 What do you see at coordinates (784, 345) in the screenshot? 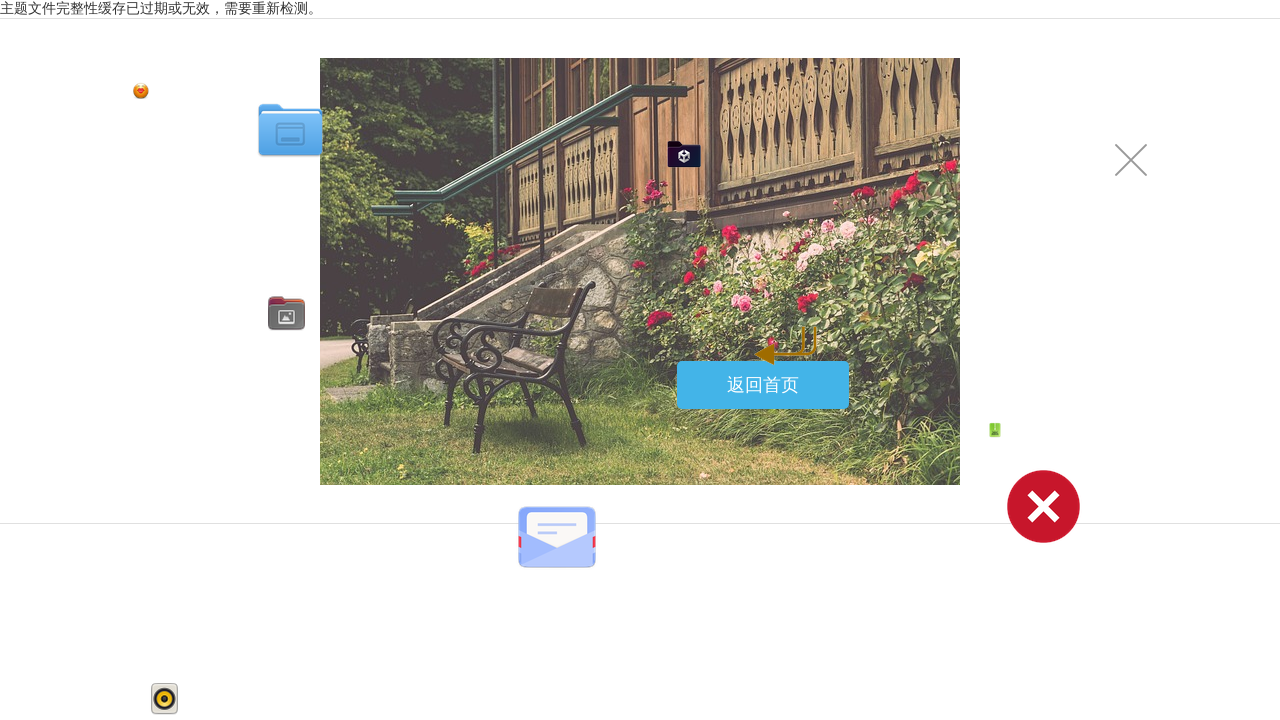
I see `reply to all recipients of an email` at bounding box center [784, 345].